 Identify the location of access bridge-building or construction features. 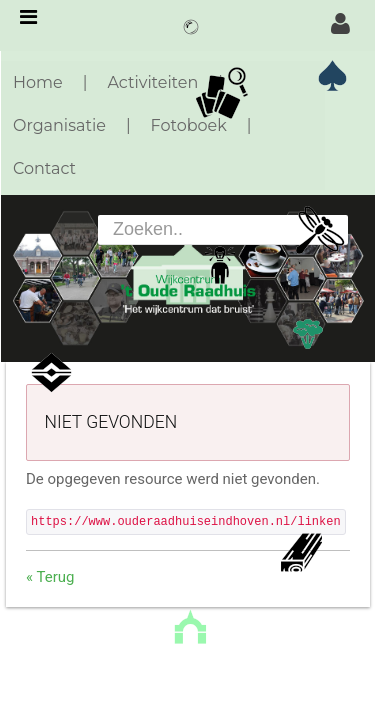
(190, 626).